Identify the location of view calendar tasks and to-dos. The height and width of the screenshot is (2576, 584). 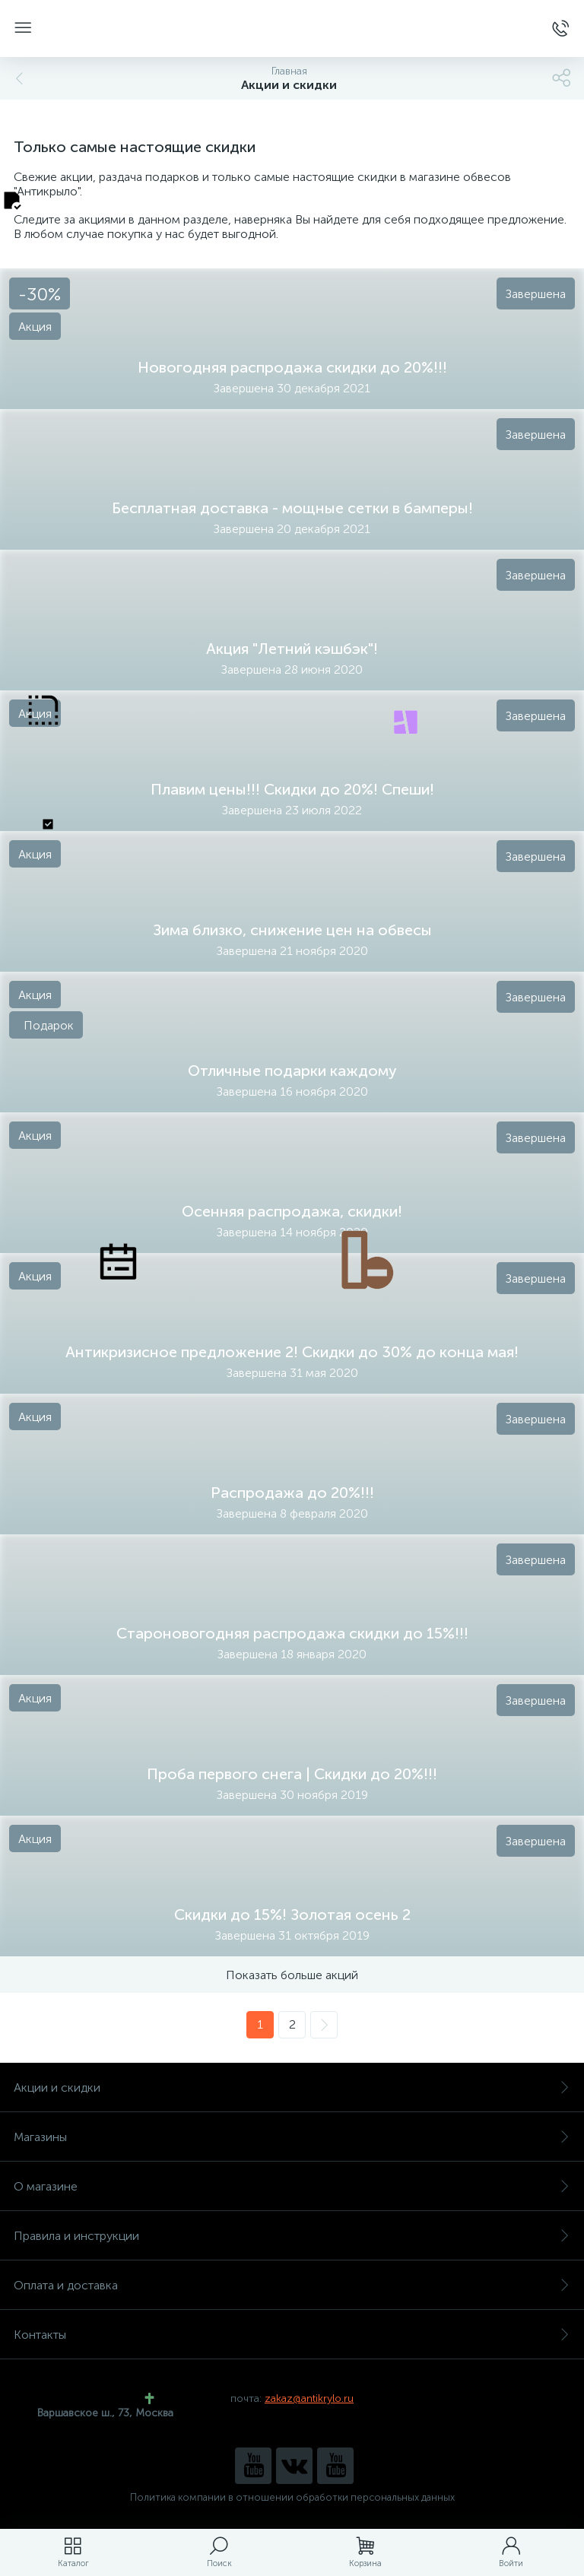
(118, 1263).